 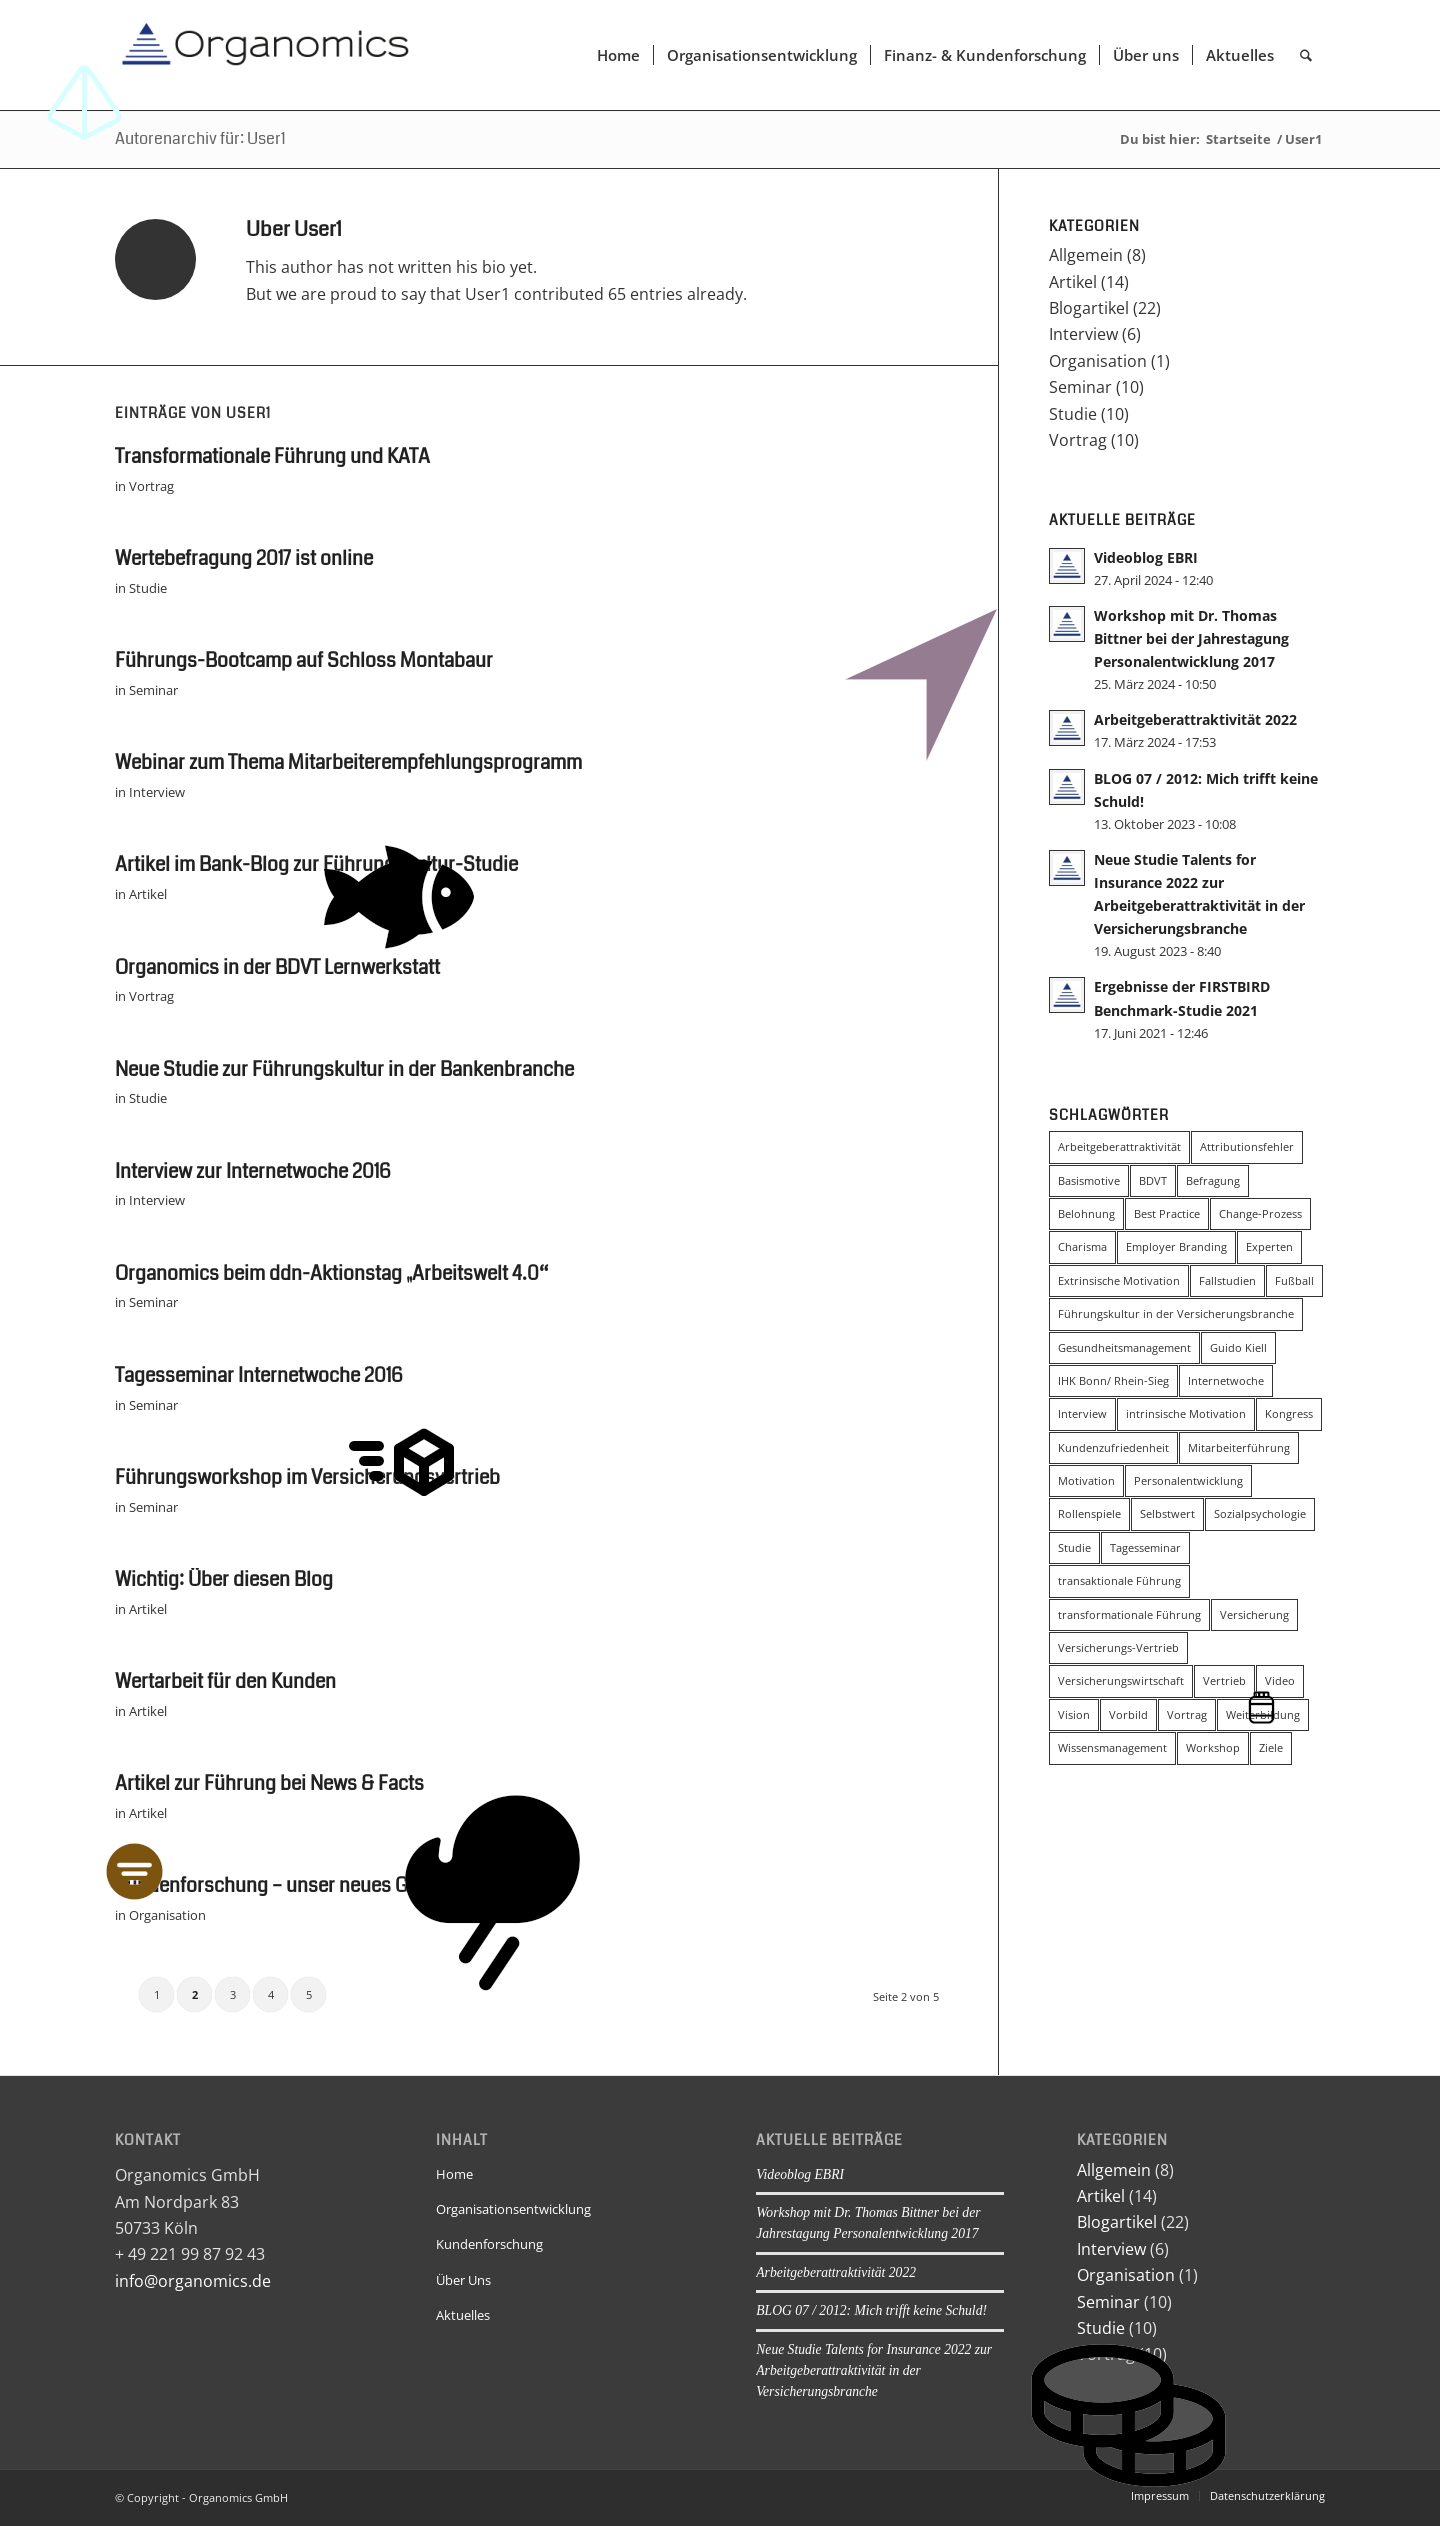 What do you see at coordinates (1261, 1707) in the screenshot?
I see `view product or container details` at bounding box center [1261, 1707].